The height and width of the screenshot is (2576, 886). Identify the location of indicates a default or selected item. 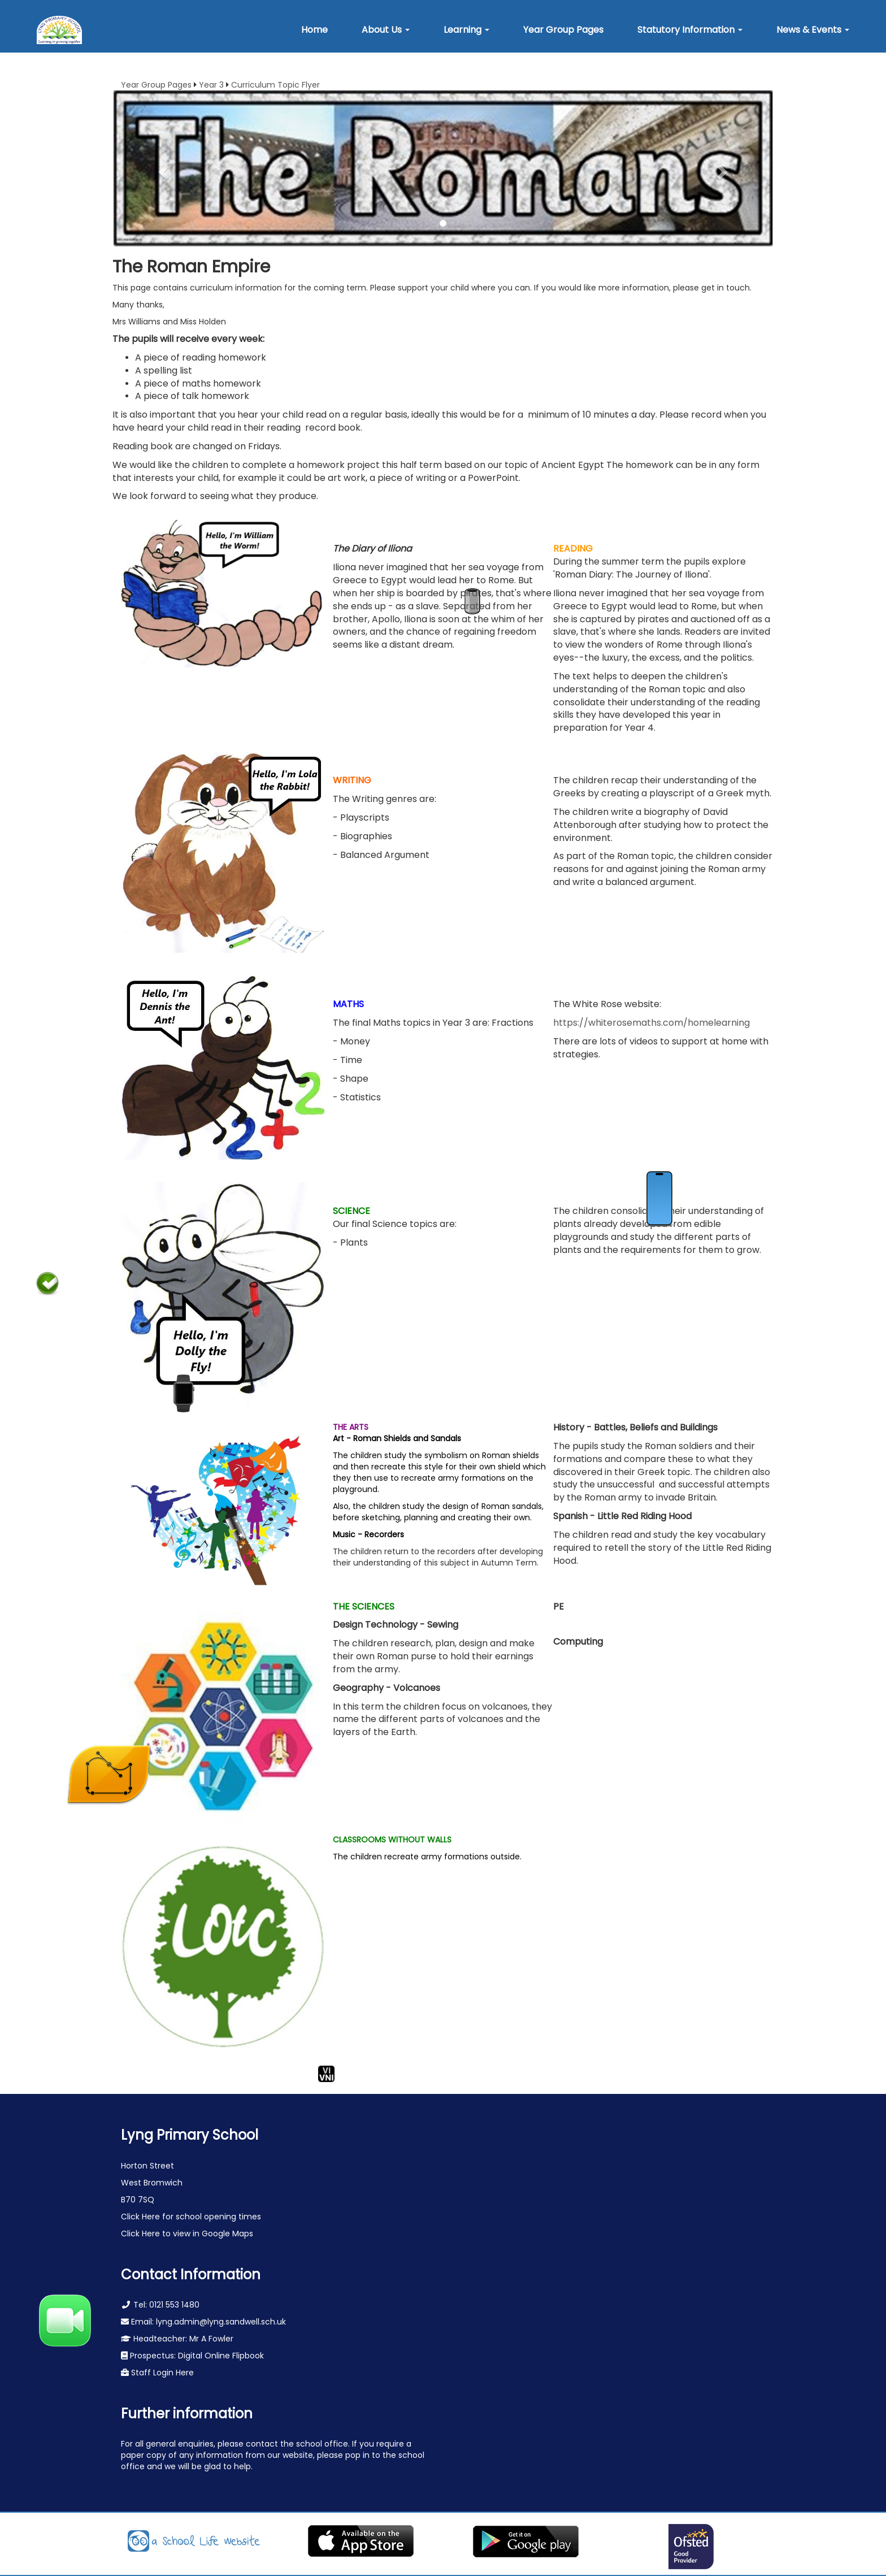
(47, 1283).